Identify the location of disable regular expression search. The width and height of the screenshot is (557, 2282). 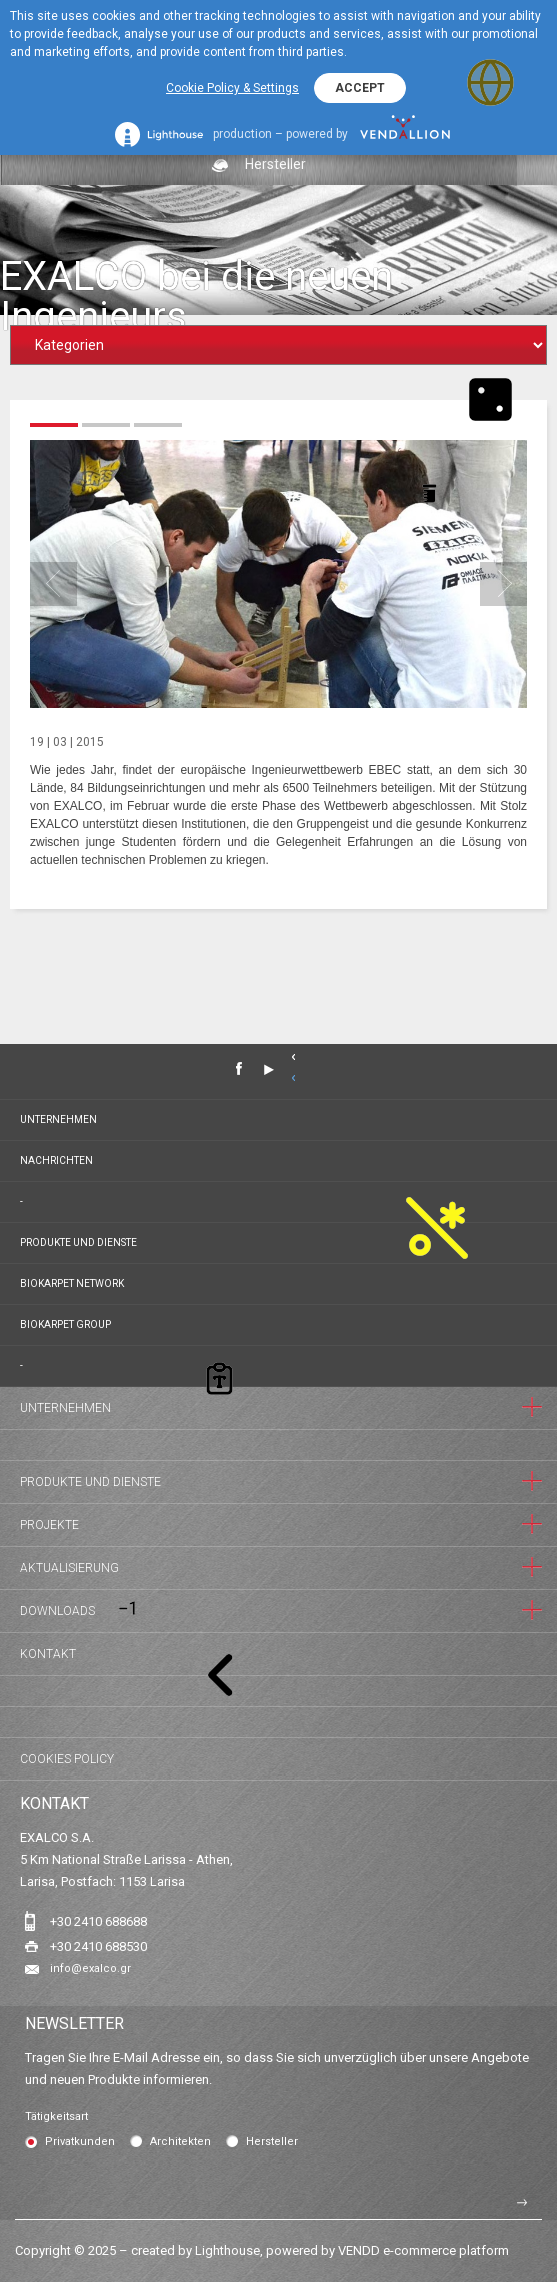
(437, 1228).